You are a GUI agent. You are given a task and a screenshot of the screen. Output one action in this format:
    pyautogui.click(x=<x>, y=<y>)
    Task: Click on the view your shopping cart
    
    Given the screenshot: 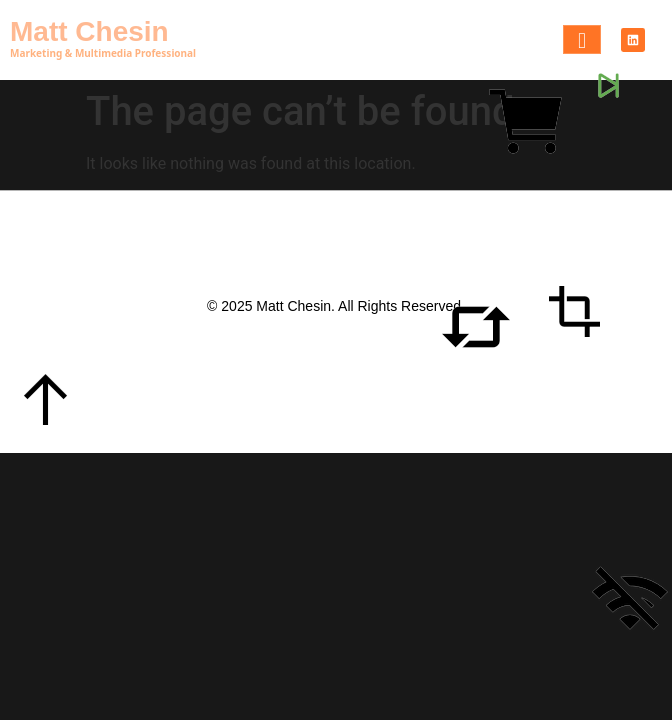 What is the action you would take?
    pyautogui.click(x=526, y=121)
    